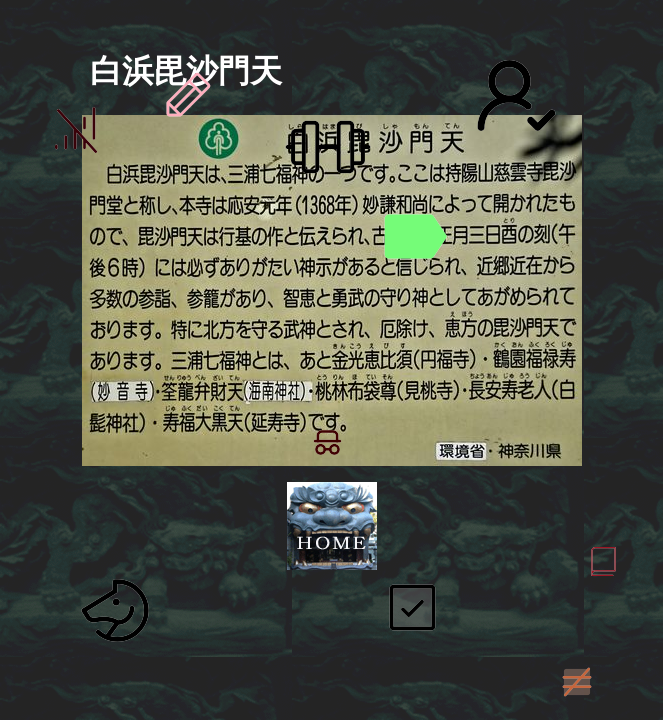  Describe the element at coordinates (412, 607) in the screenshot. I see `mark task as complete` at that location.